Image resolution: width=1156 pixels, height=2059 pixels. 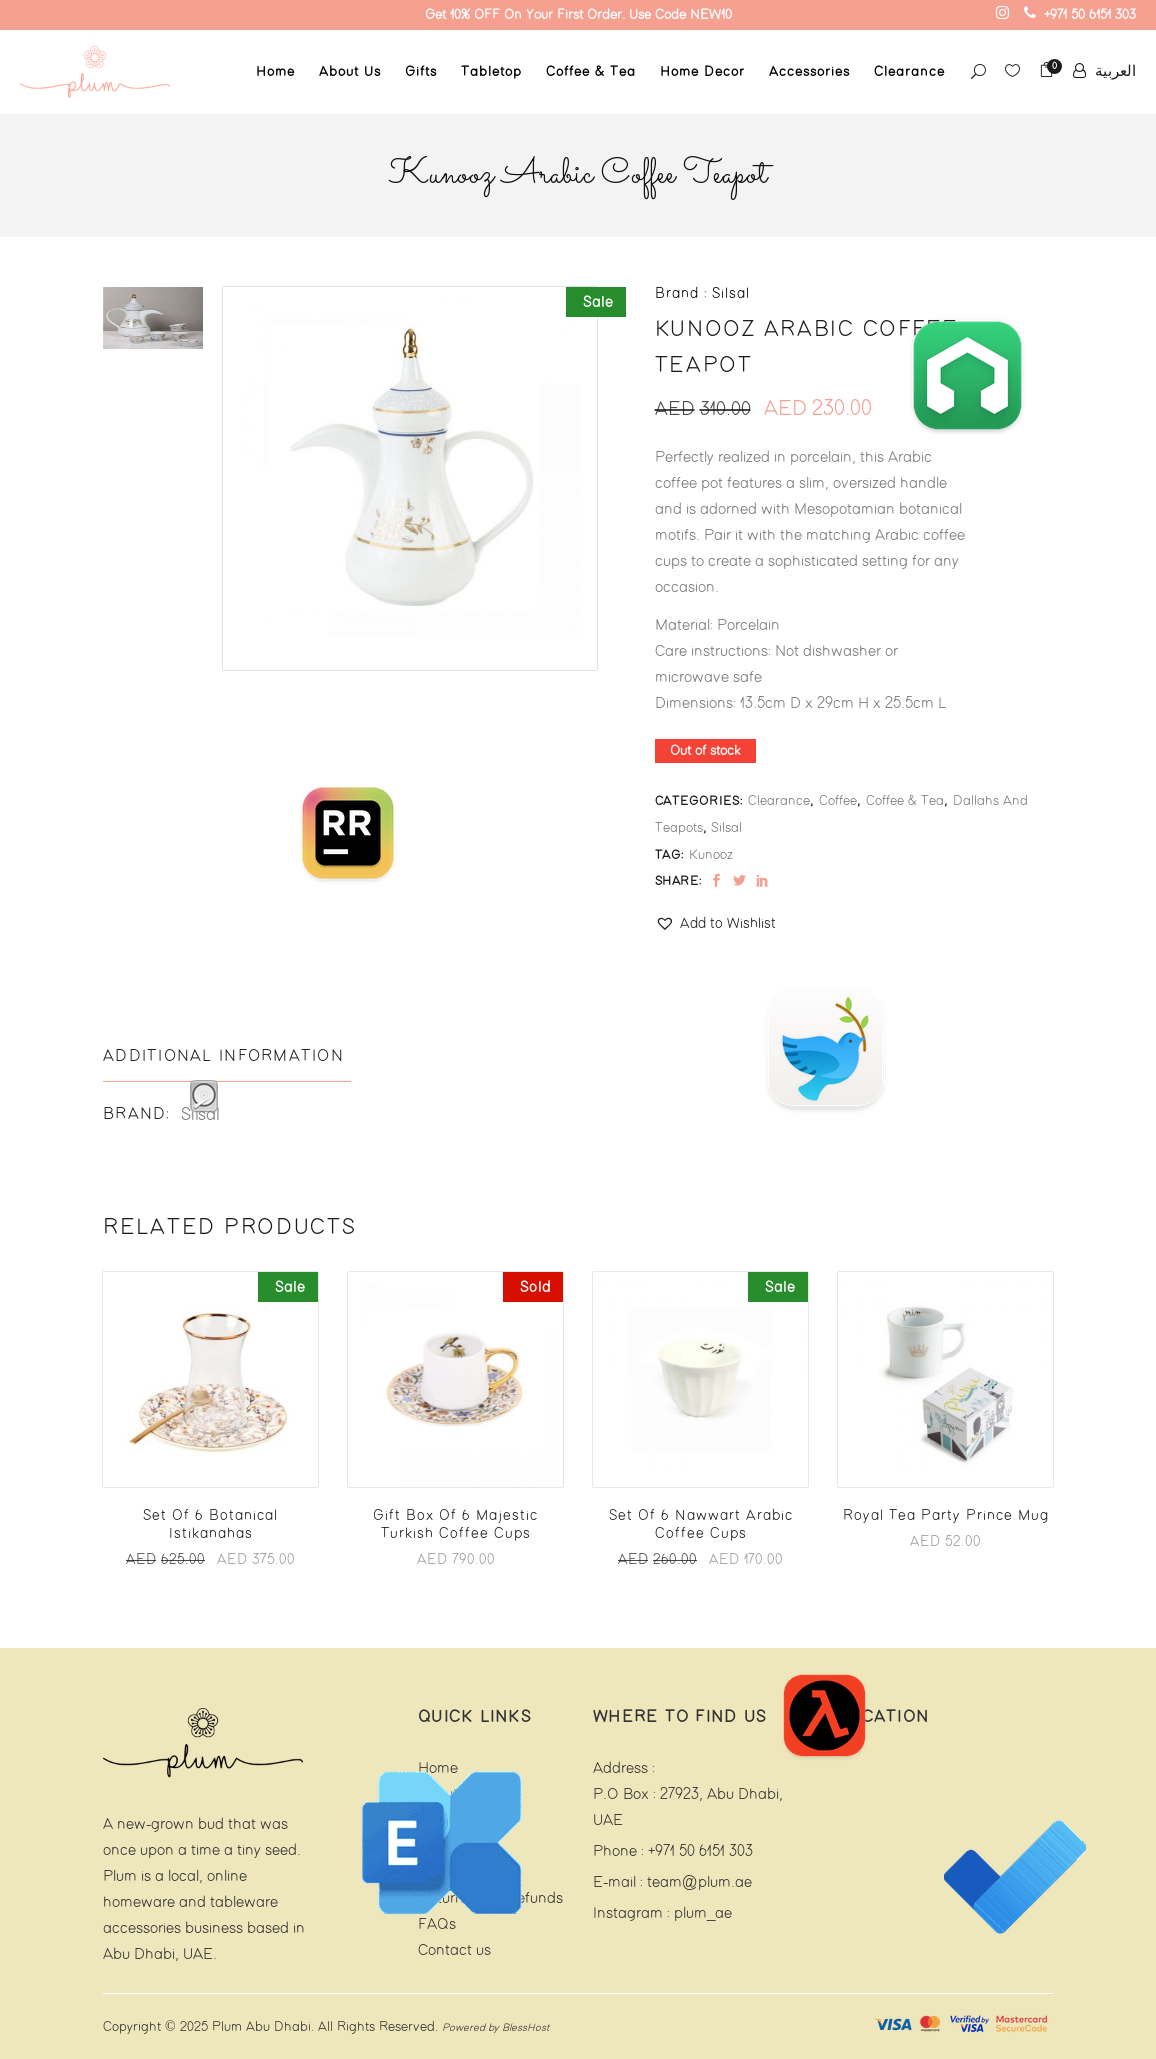 What do you see at coordinates (348, 833) in the screenshot?
I see `launch rustrover IDE` at bounding box center [348, 833].